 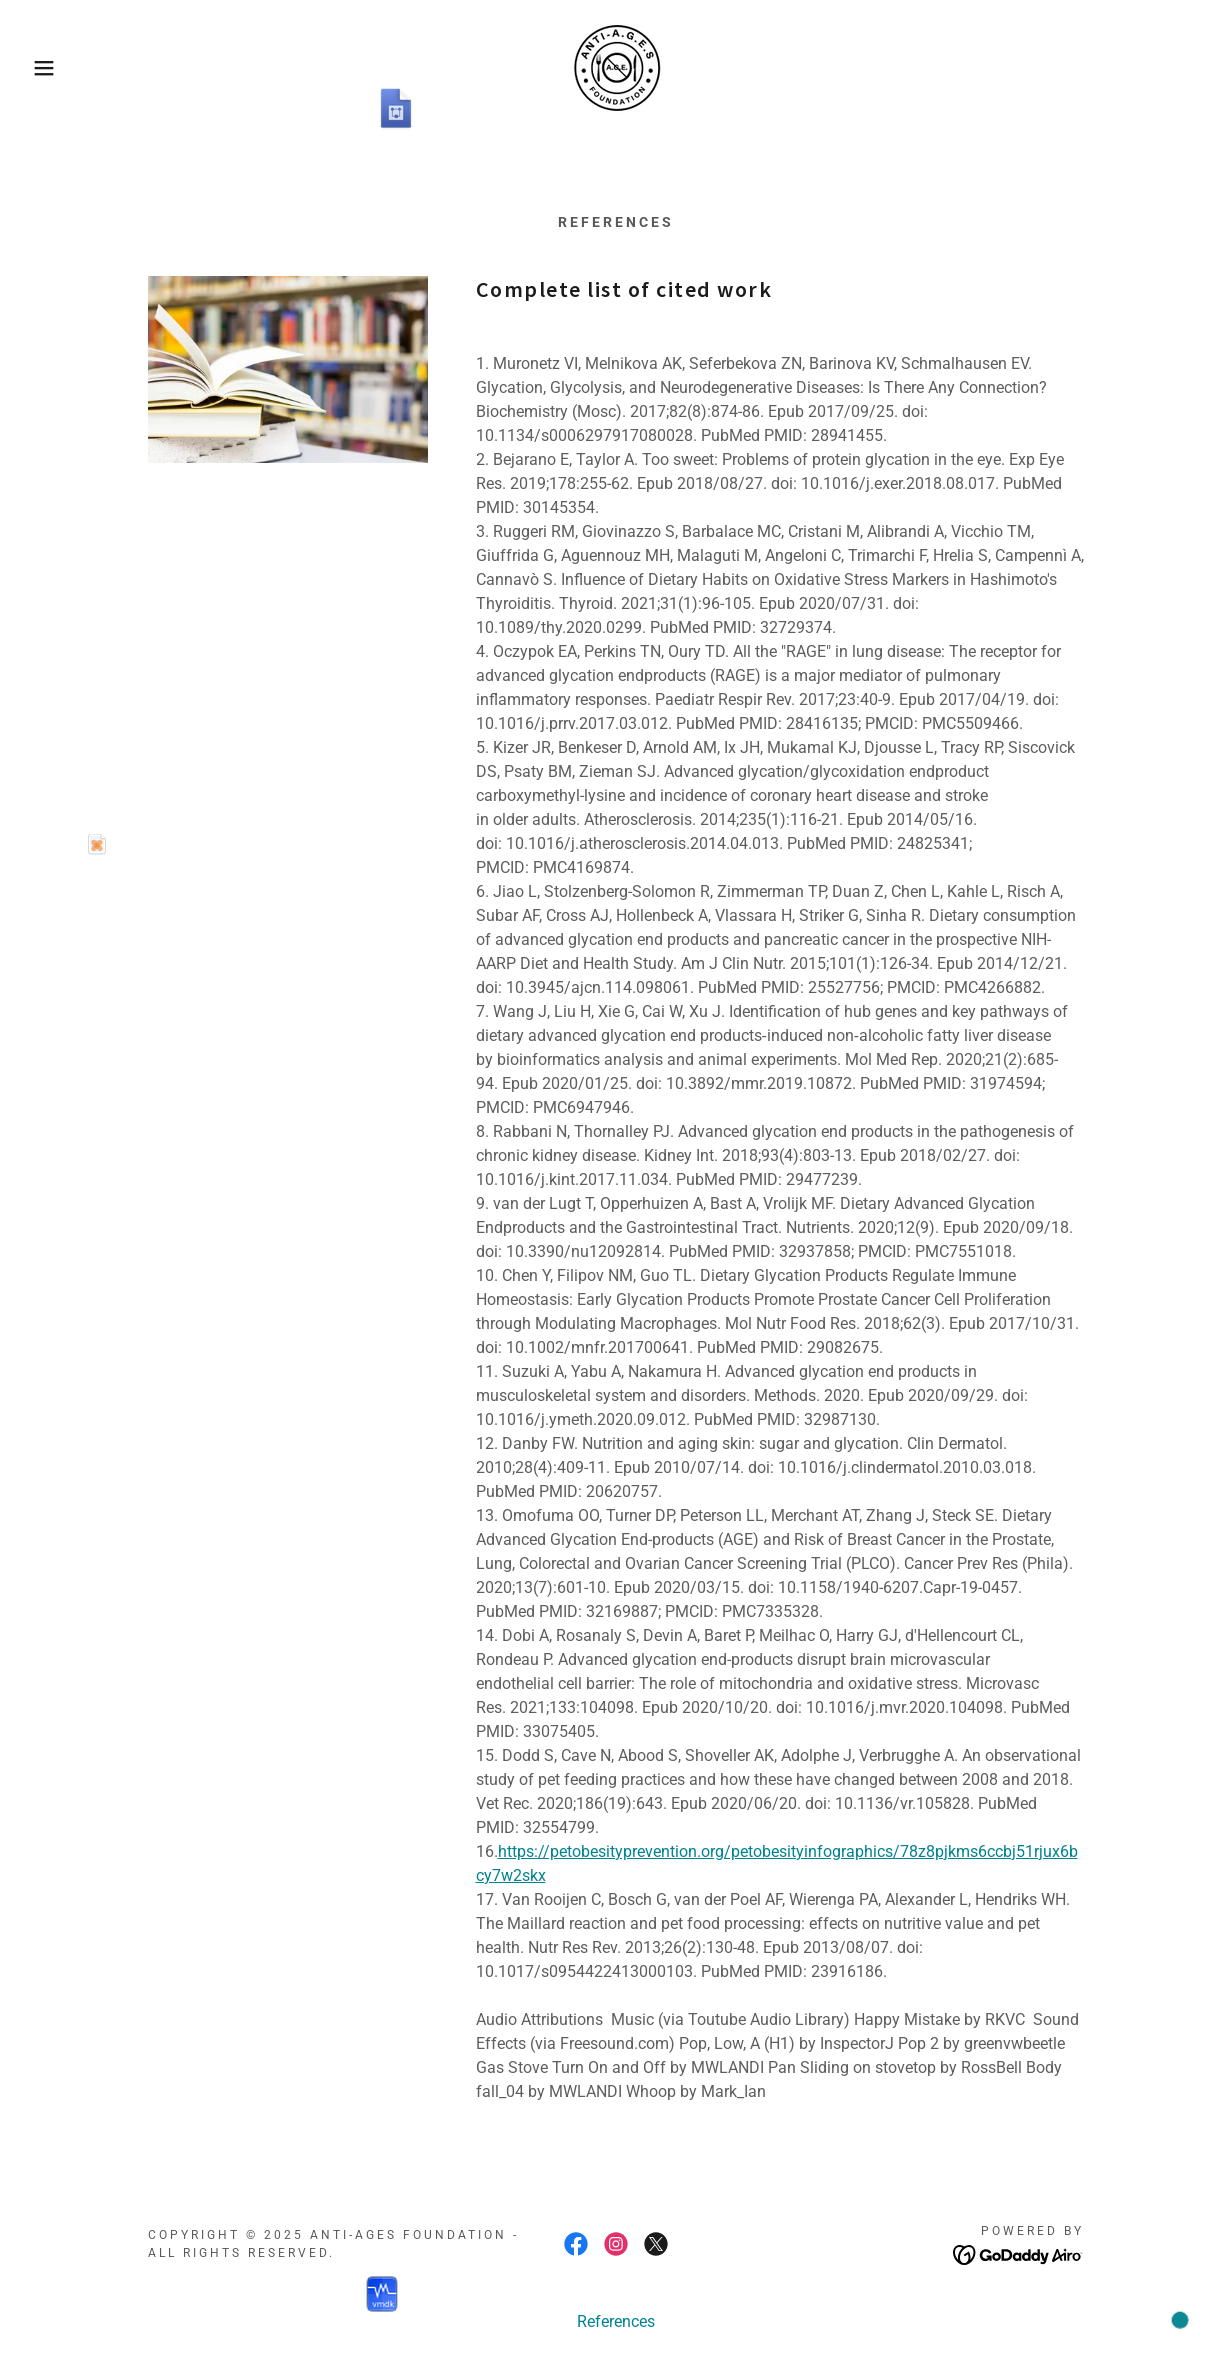 I want to click on a patch or diff file for code changes, so click(x=97, y=844).